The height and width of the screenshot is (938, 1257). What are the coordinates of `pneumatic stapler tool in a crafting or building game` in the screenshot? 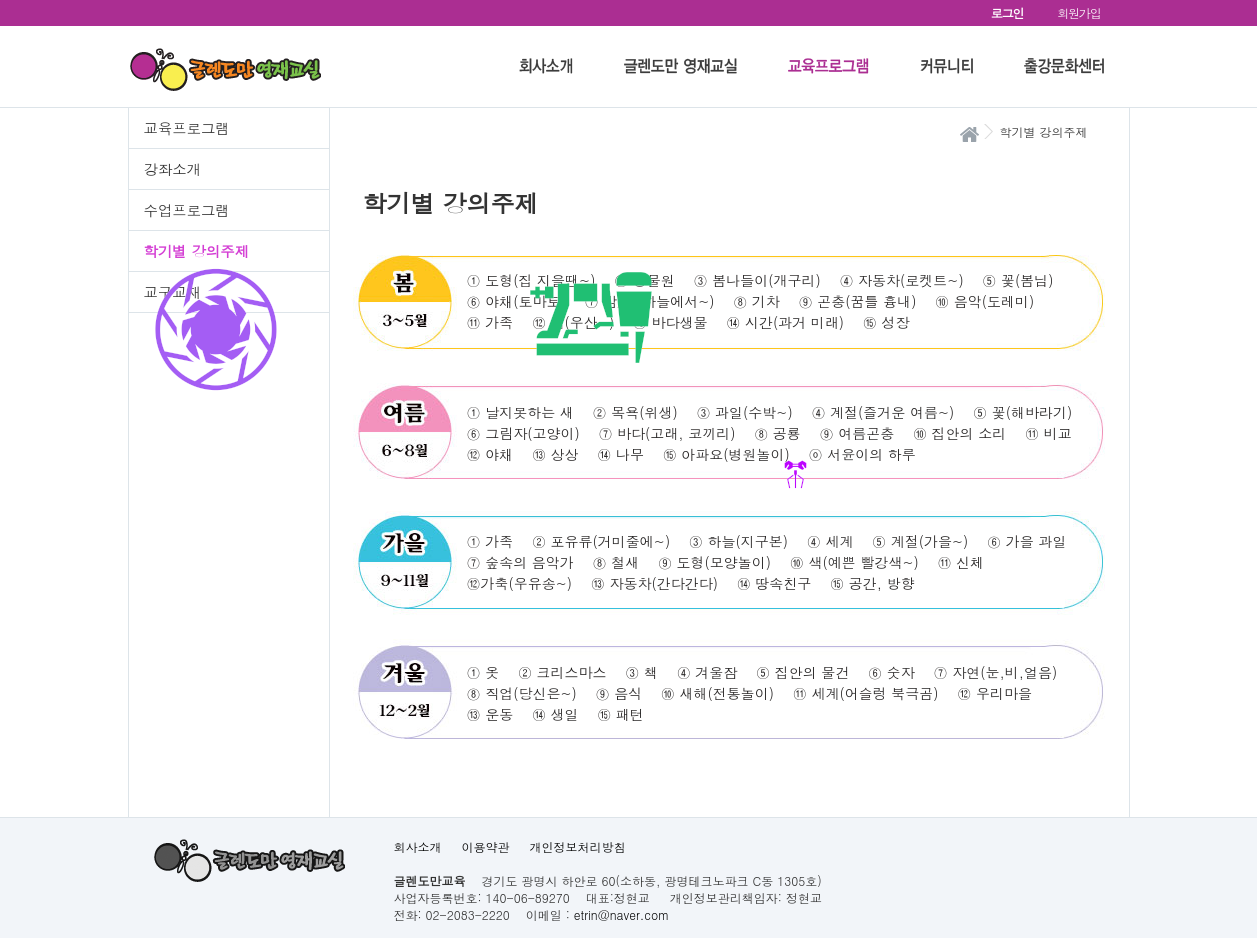 It's located at (591, 317).